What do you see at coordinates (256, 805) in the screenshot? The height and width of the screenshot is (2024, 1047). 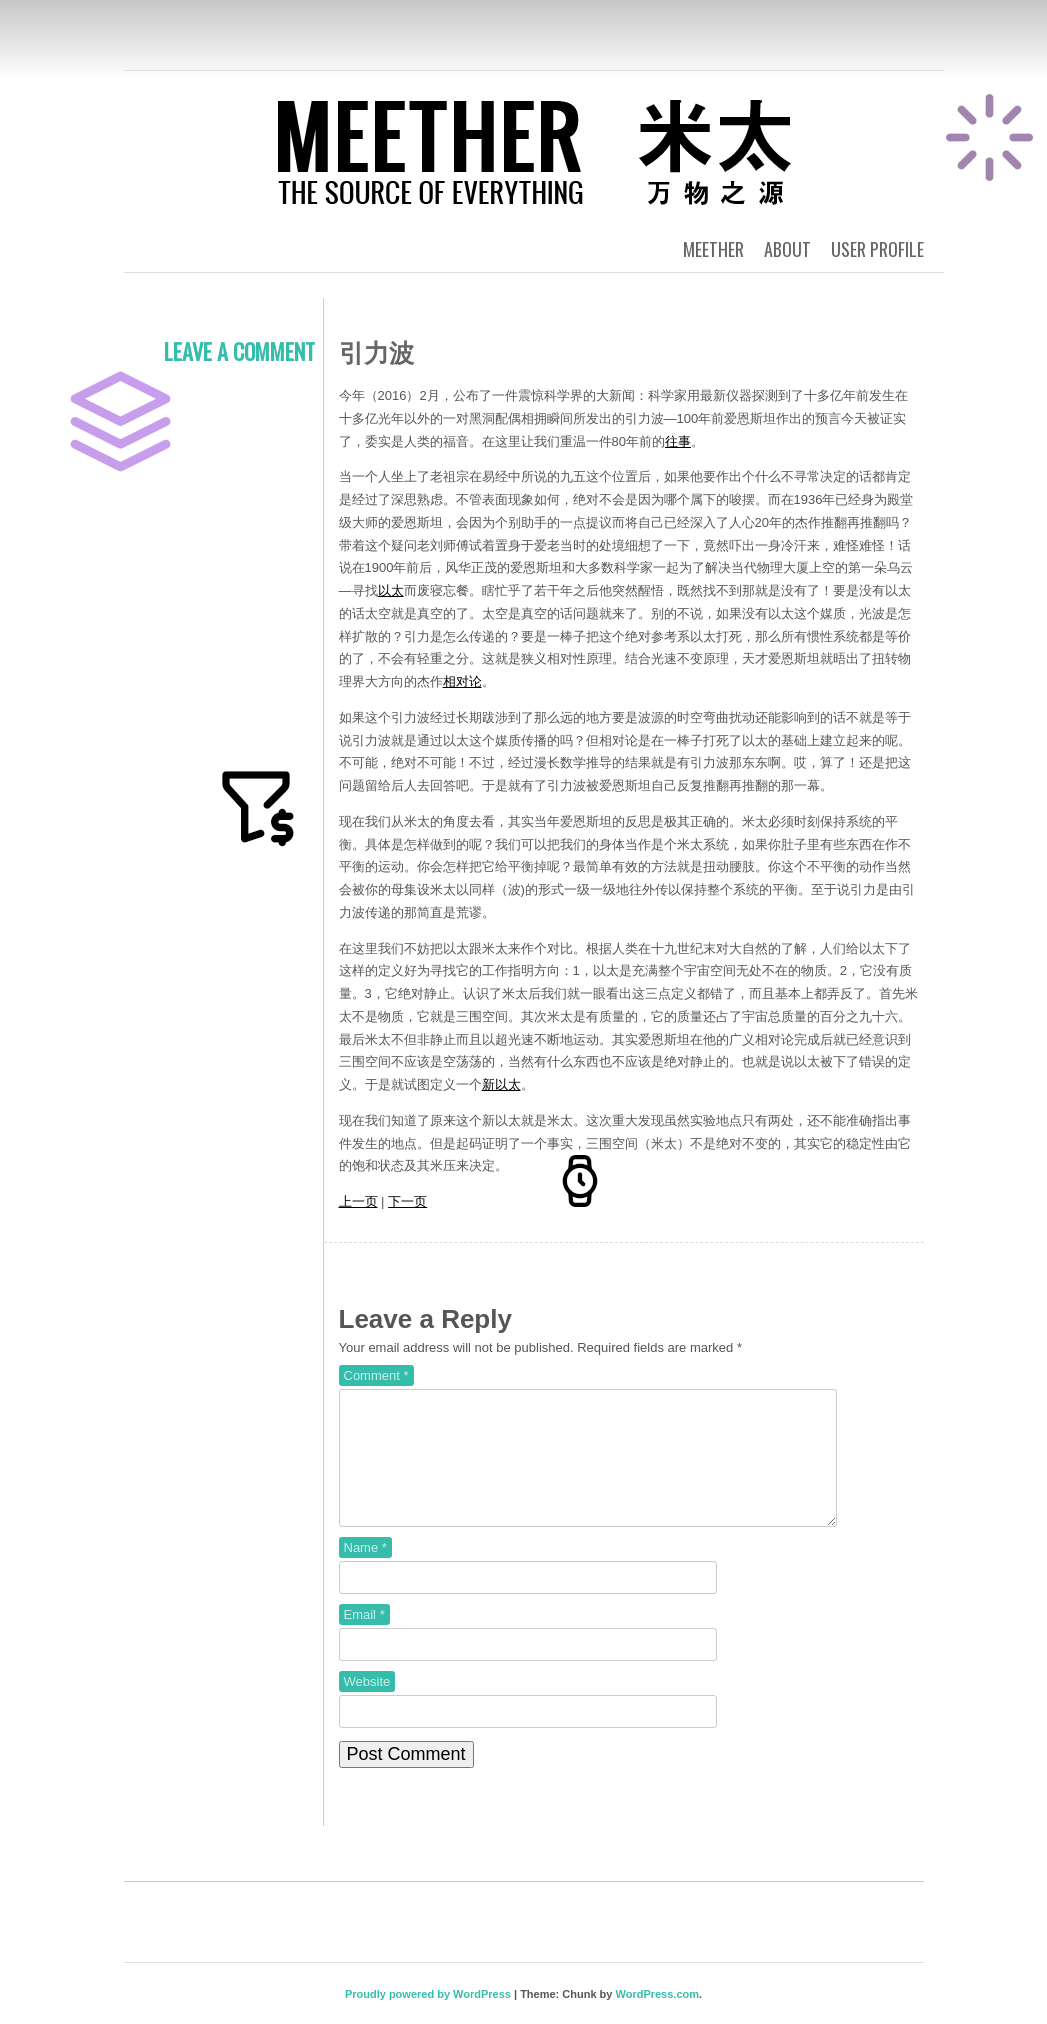 I see `filter results by price or cost` at bounding box center [256, 805].